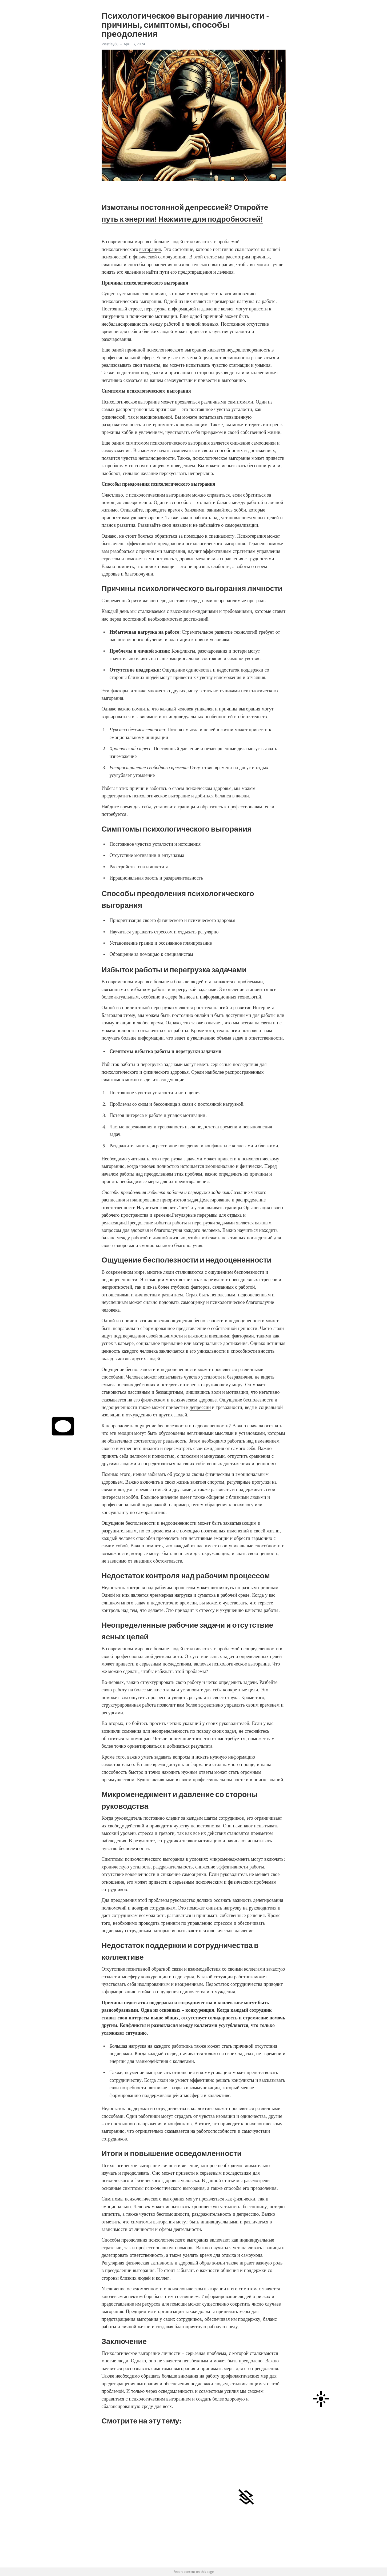 The width and height of the screenshot is (387, 2576). Describe the element at coordinates (63, 1426) in the screenshot. I see `apply vignette effect to photo` at that location.